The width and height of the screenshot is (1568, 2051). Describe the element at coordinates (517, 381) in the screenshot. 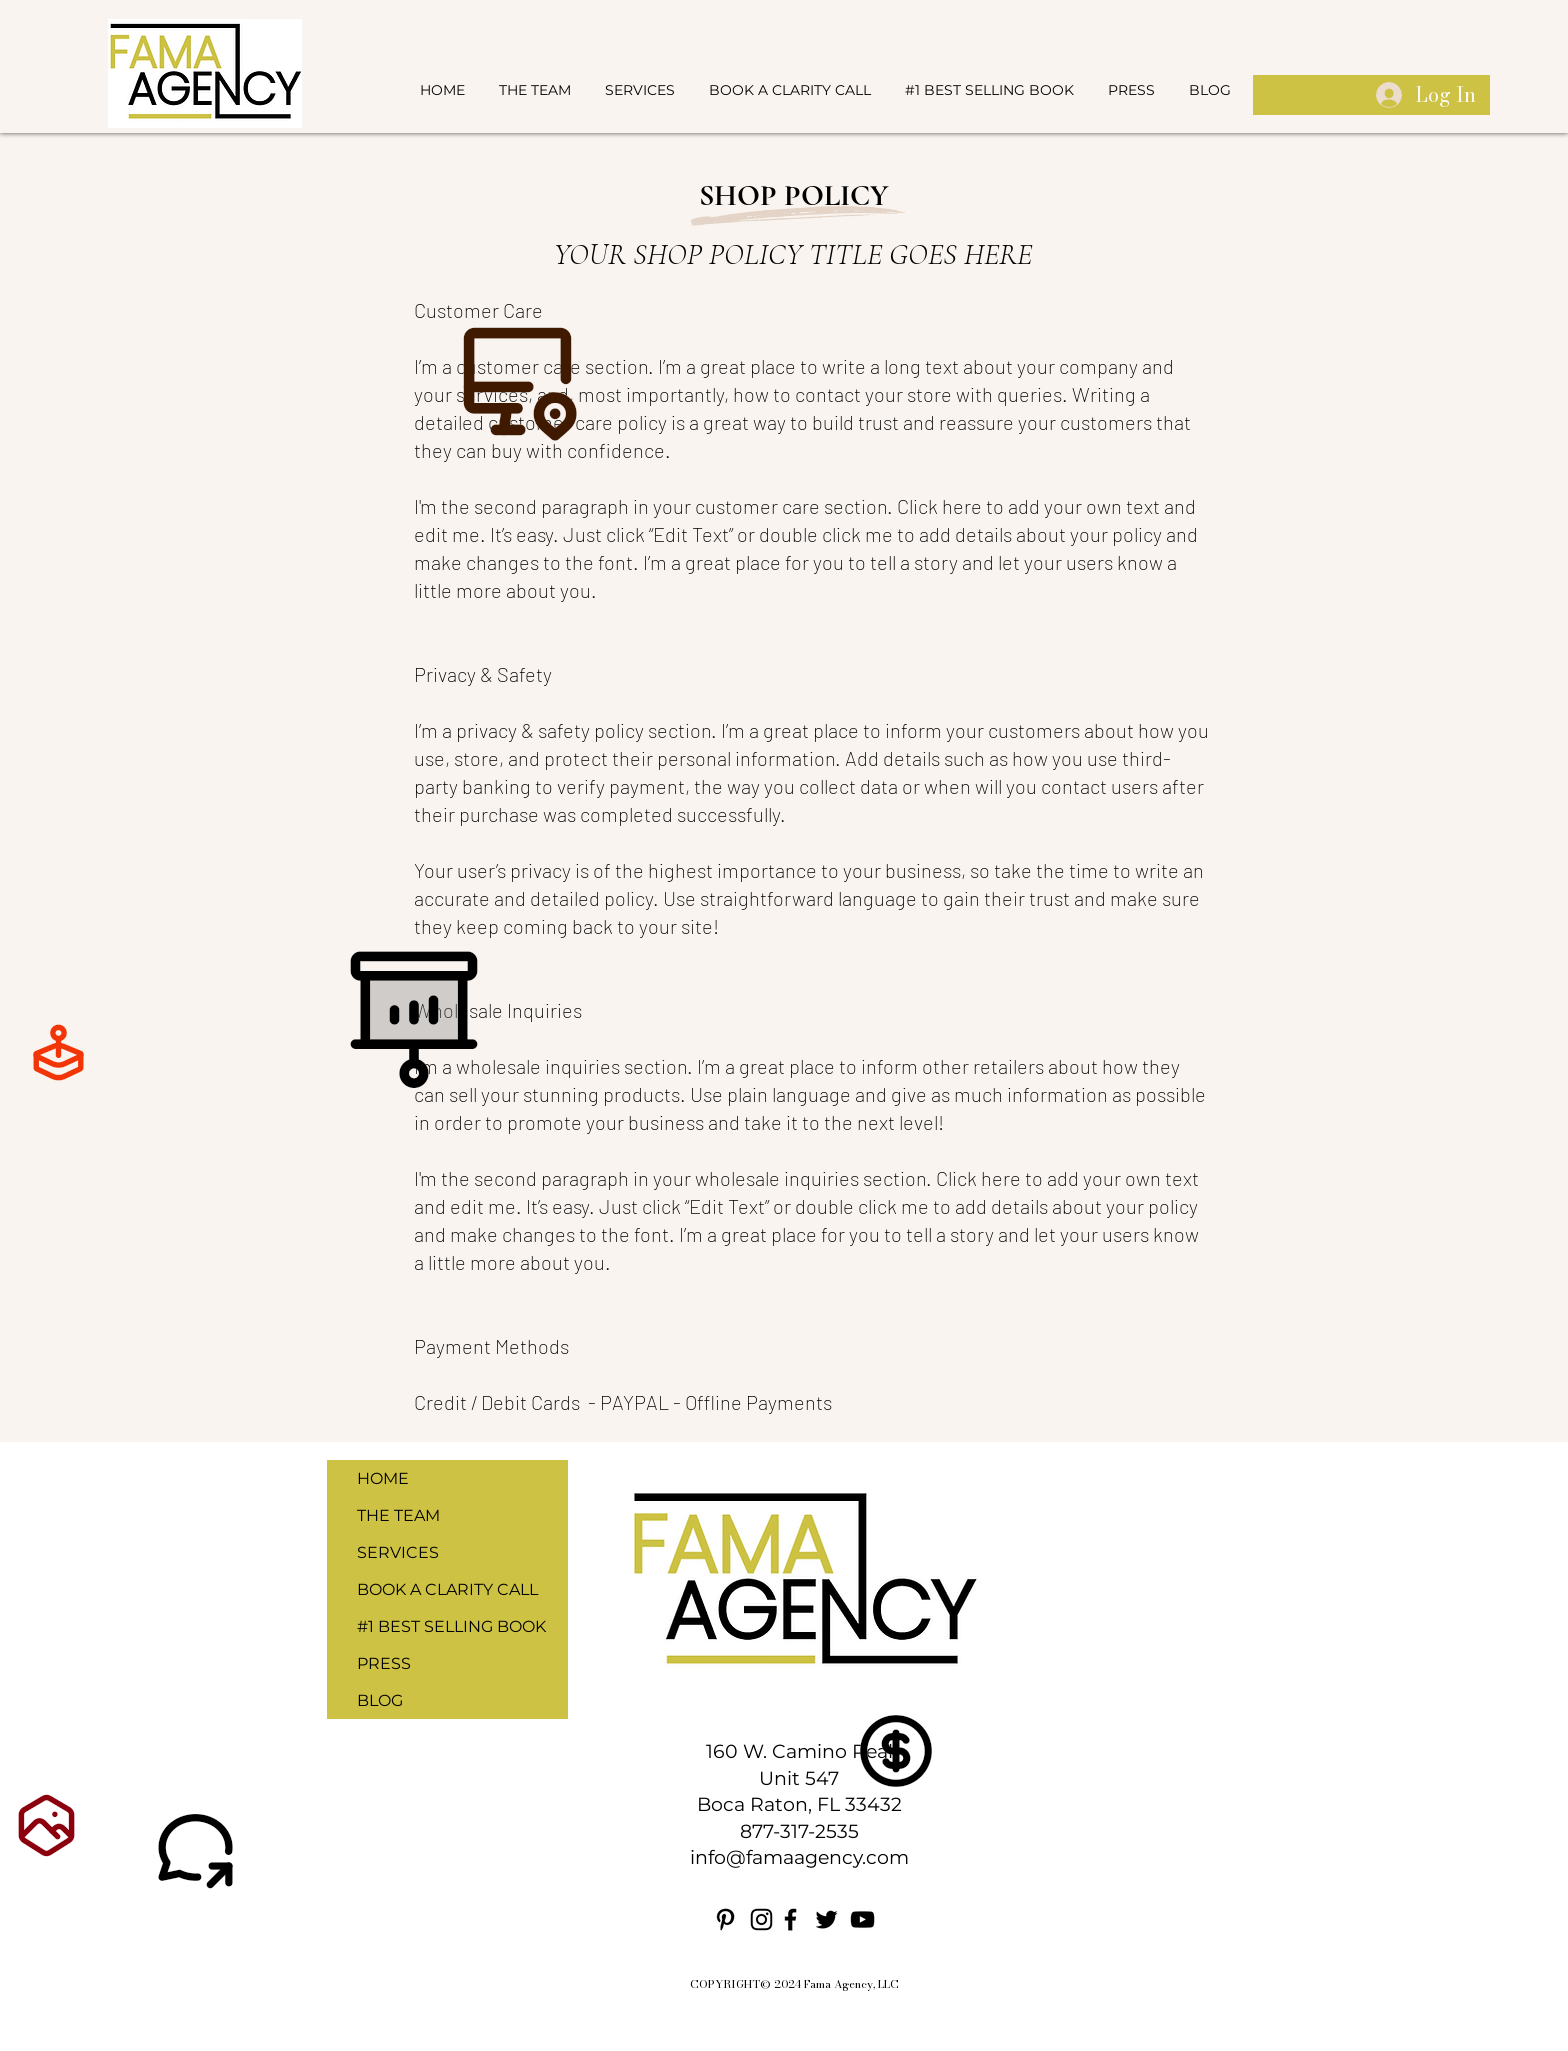

I see `view device location on map` at that location.